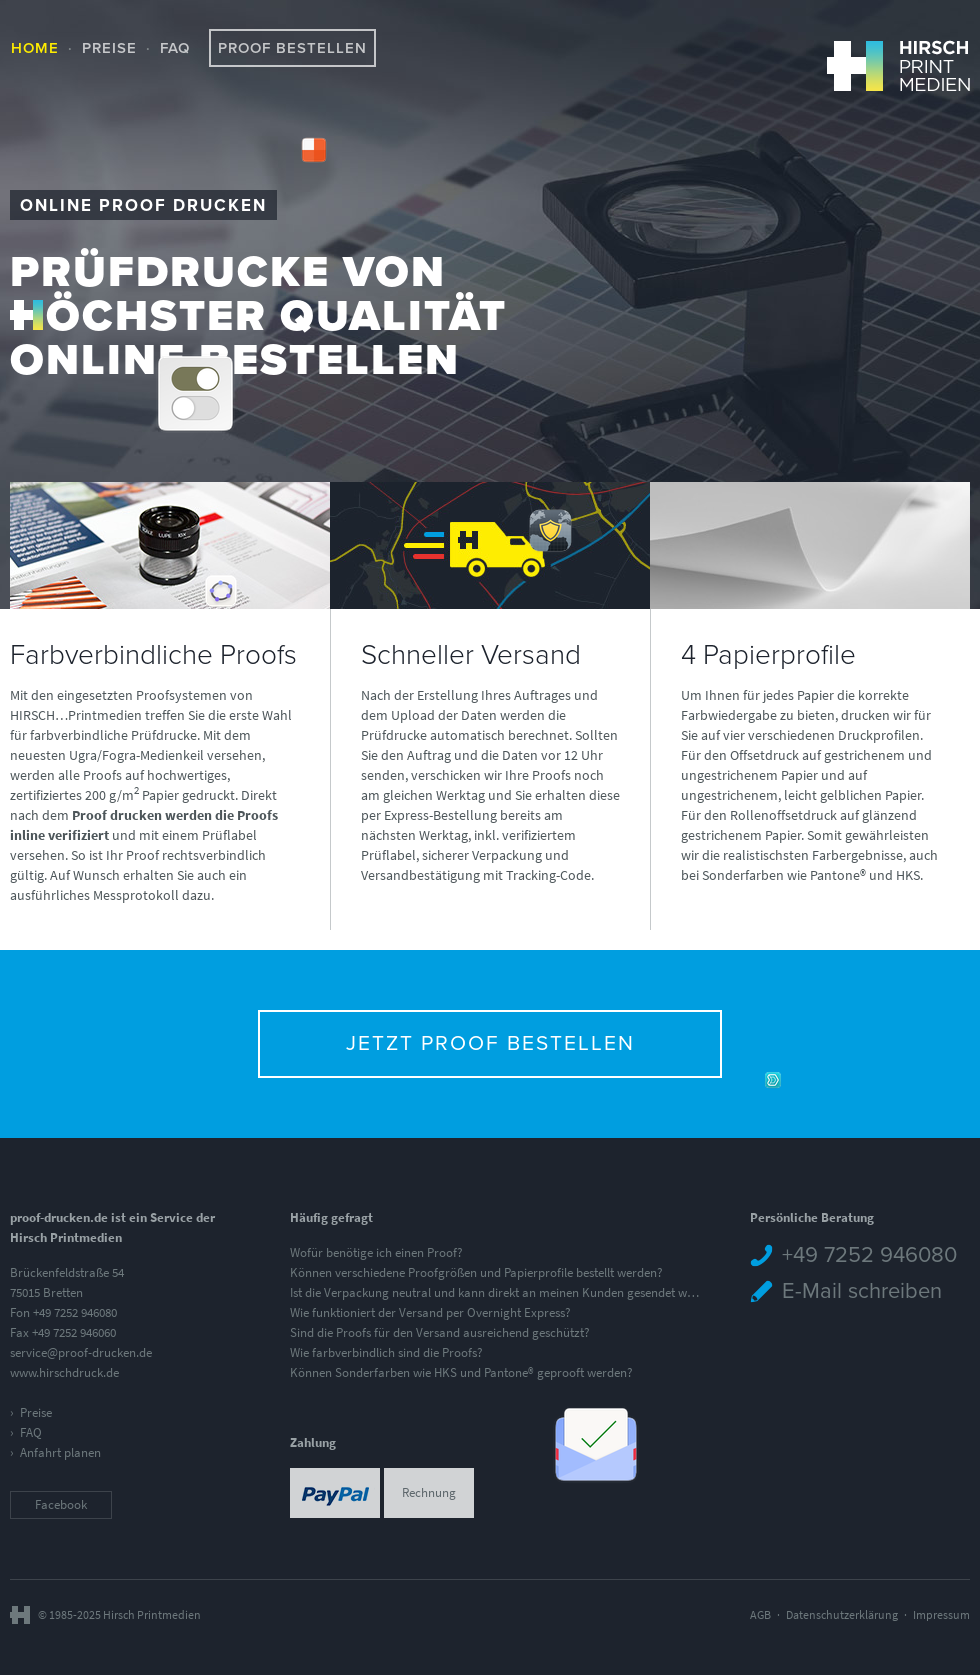 The height and width of the screenshot is (1675, 980). What do you see at coordinates (221, 591) in the screenshot?
I see `open geogebra mathematics application` at bounding box center [221, 591].